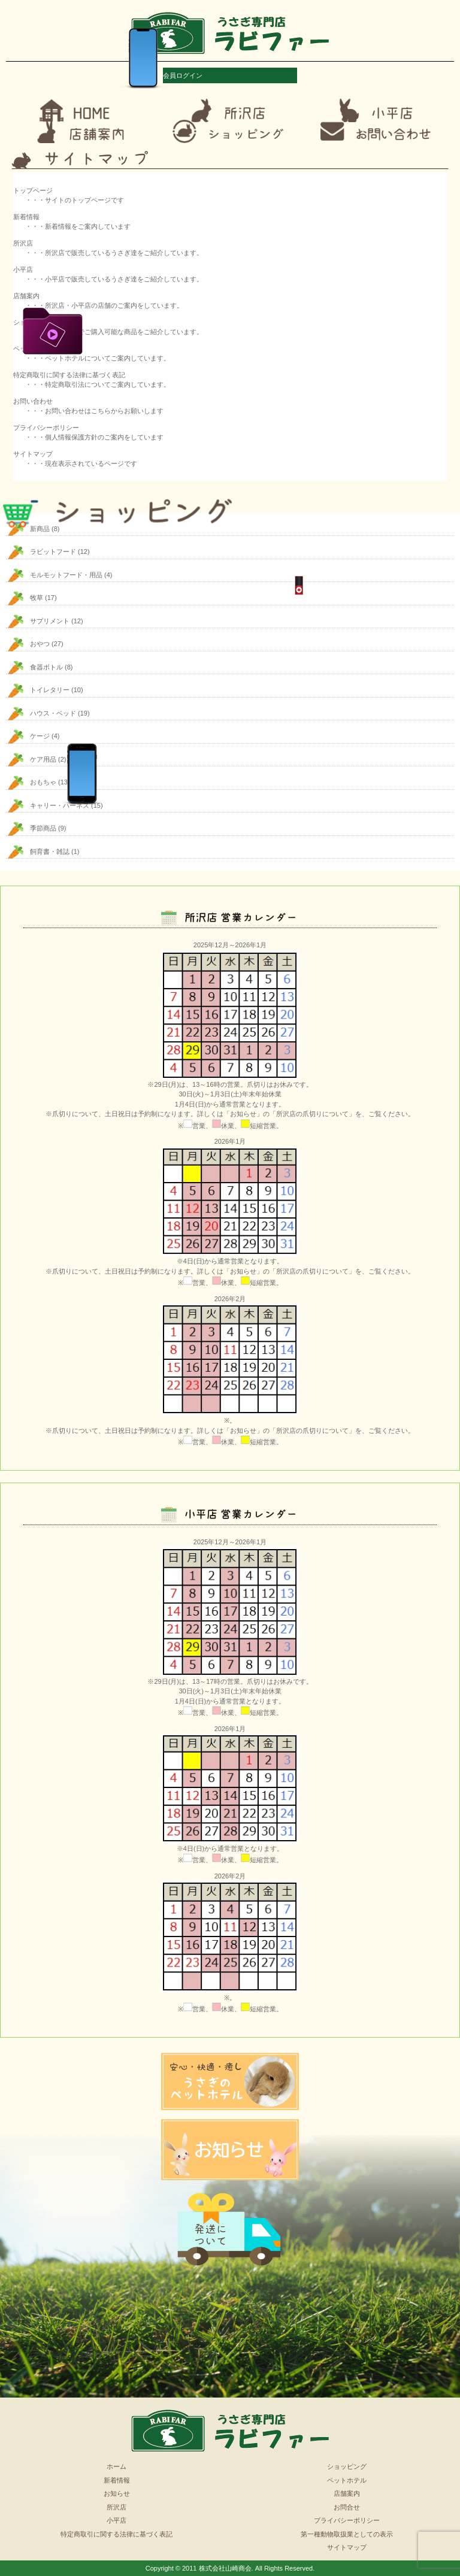  What do you see at coordinates (82, 774) in the screenshot?
I see `connect or sync an iPhone device` at bounding box center [82, 774].